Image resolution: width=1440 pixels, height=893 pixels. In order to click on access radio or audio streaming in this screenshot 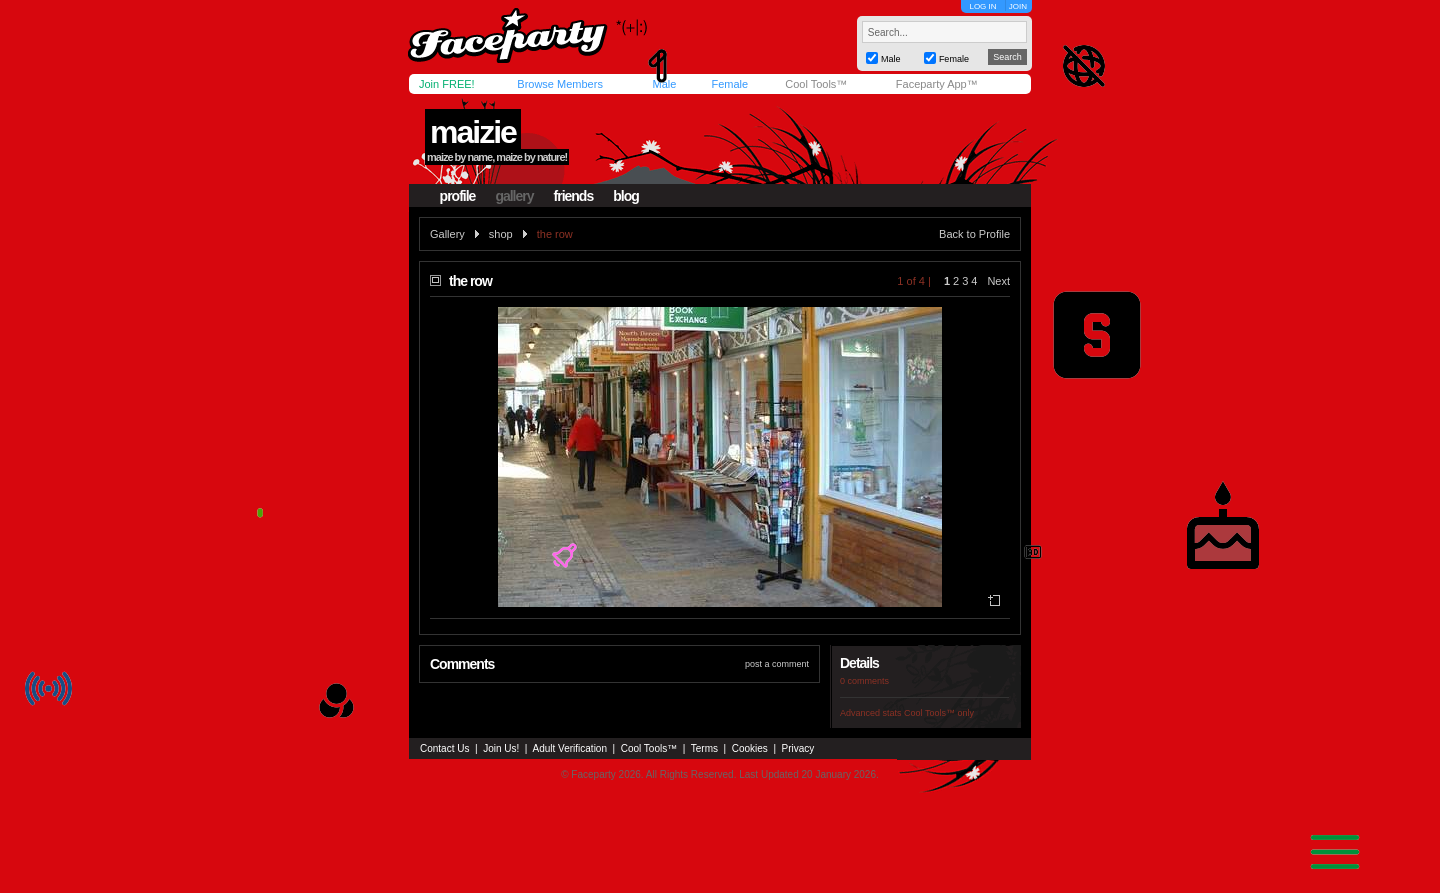, I will do `click(48, 688)`.